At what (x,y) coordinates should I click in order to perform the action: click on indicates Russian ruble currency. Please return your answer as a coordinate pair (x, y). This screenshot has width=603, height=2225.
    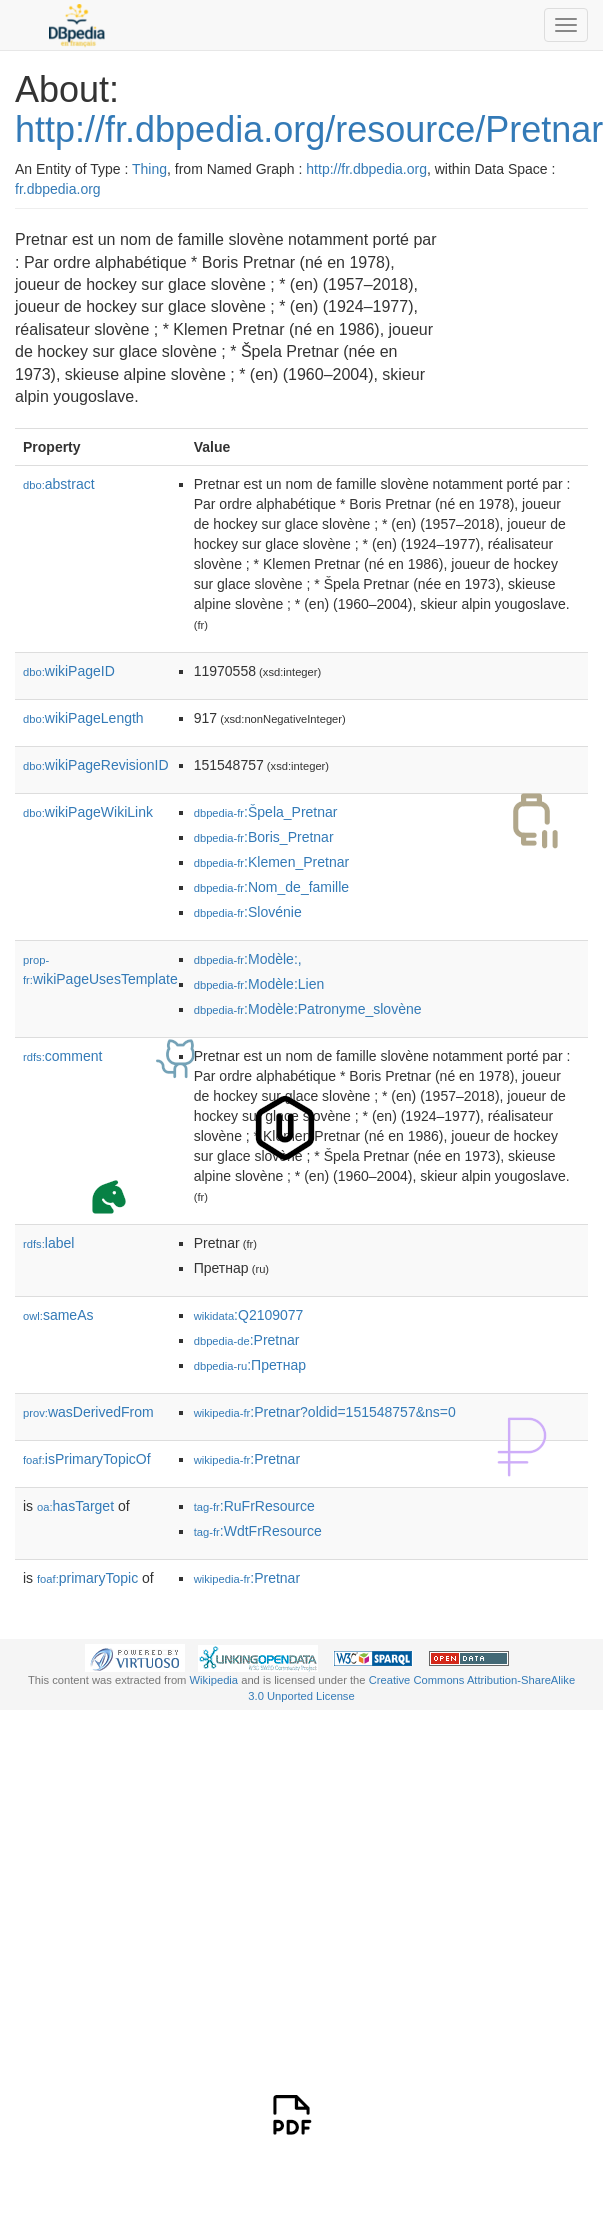
    Looking at the image, I should click on (522, 1447).